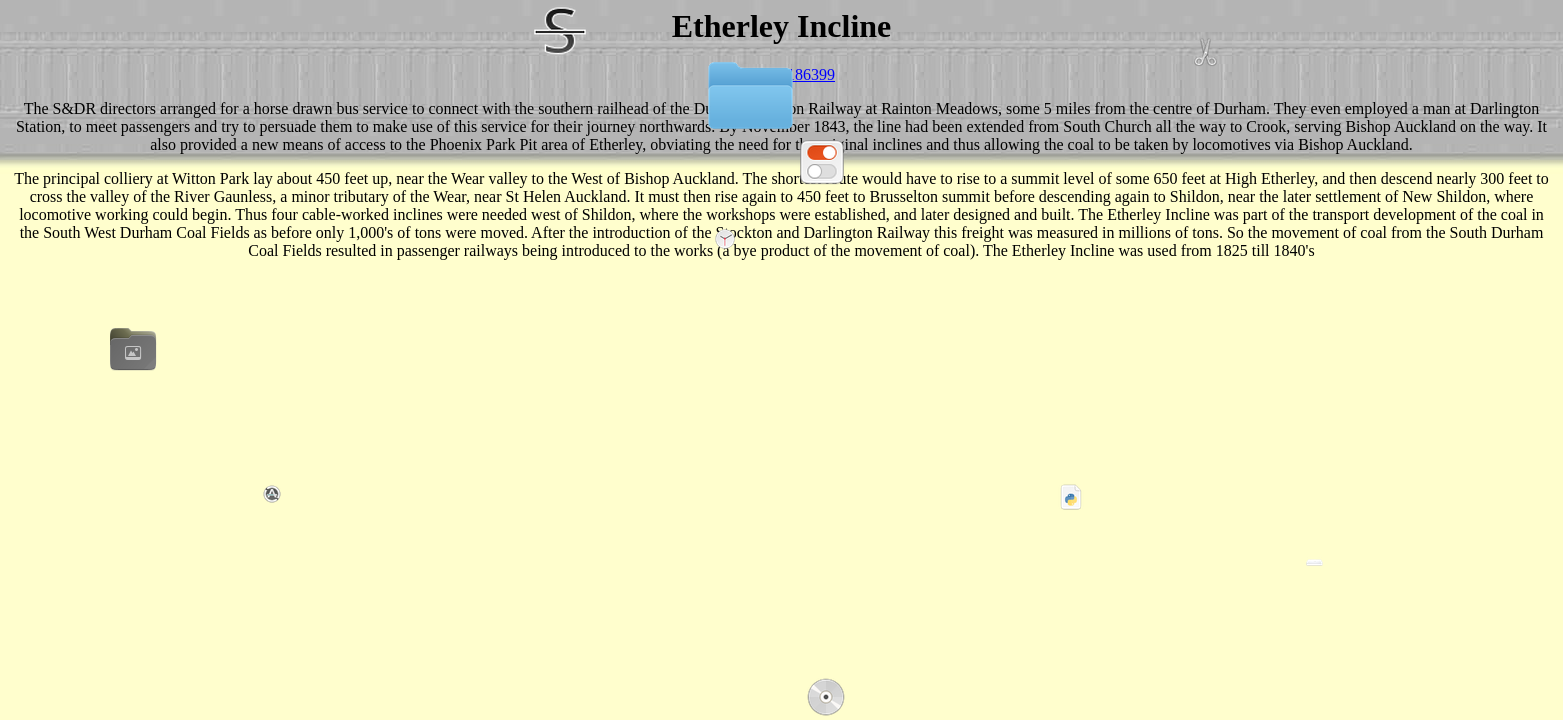 The width and height of the screenshot is (1563, 720). I want to click on access date and time settings, so click(725, 239).